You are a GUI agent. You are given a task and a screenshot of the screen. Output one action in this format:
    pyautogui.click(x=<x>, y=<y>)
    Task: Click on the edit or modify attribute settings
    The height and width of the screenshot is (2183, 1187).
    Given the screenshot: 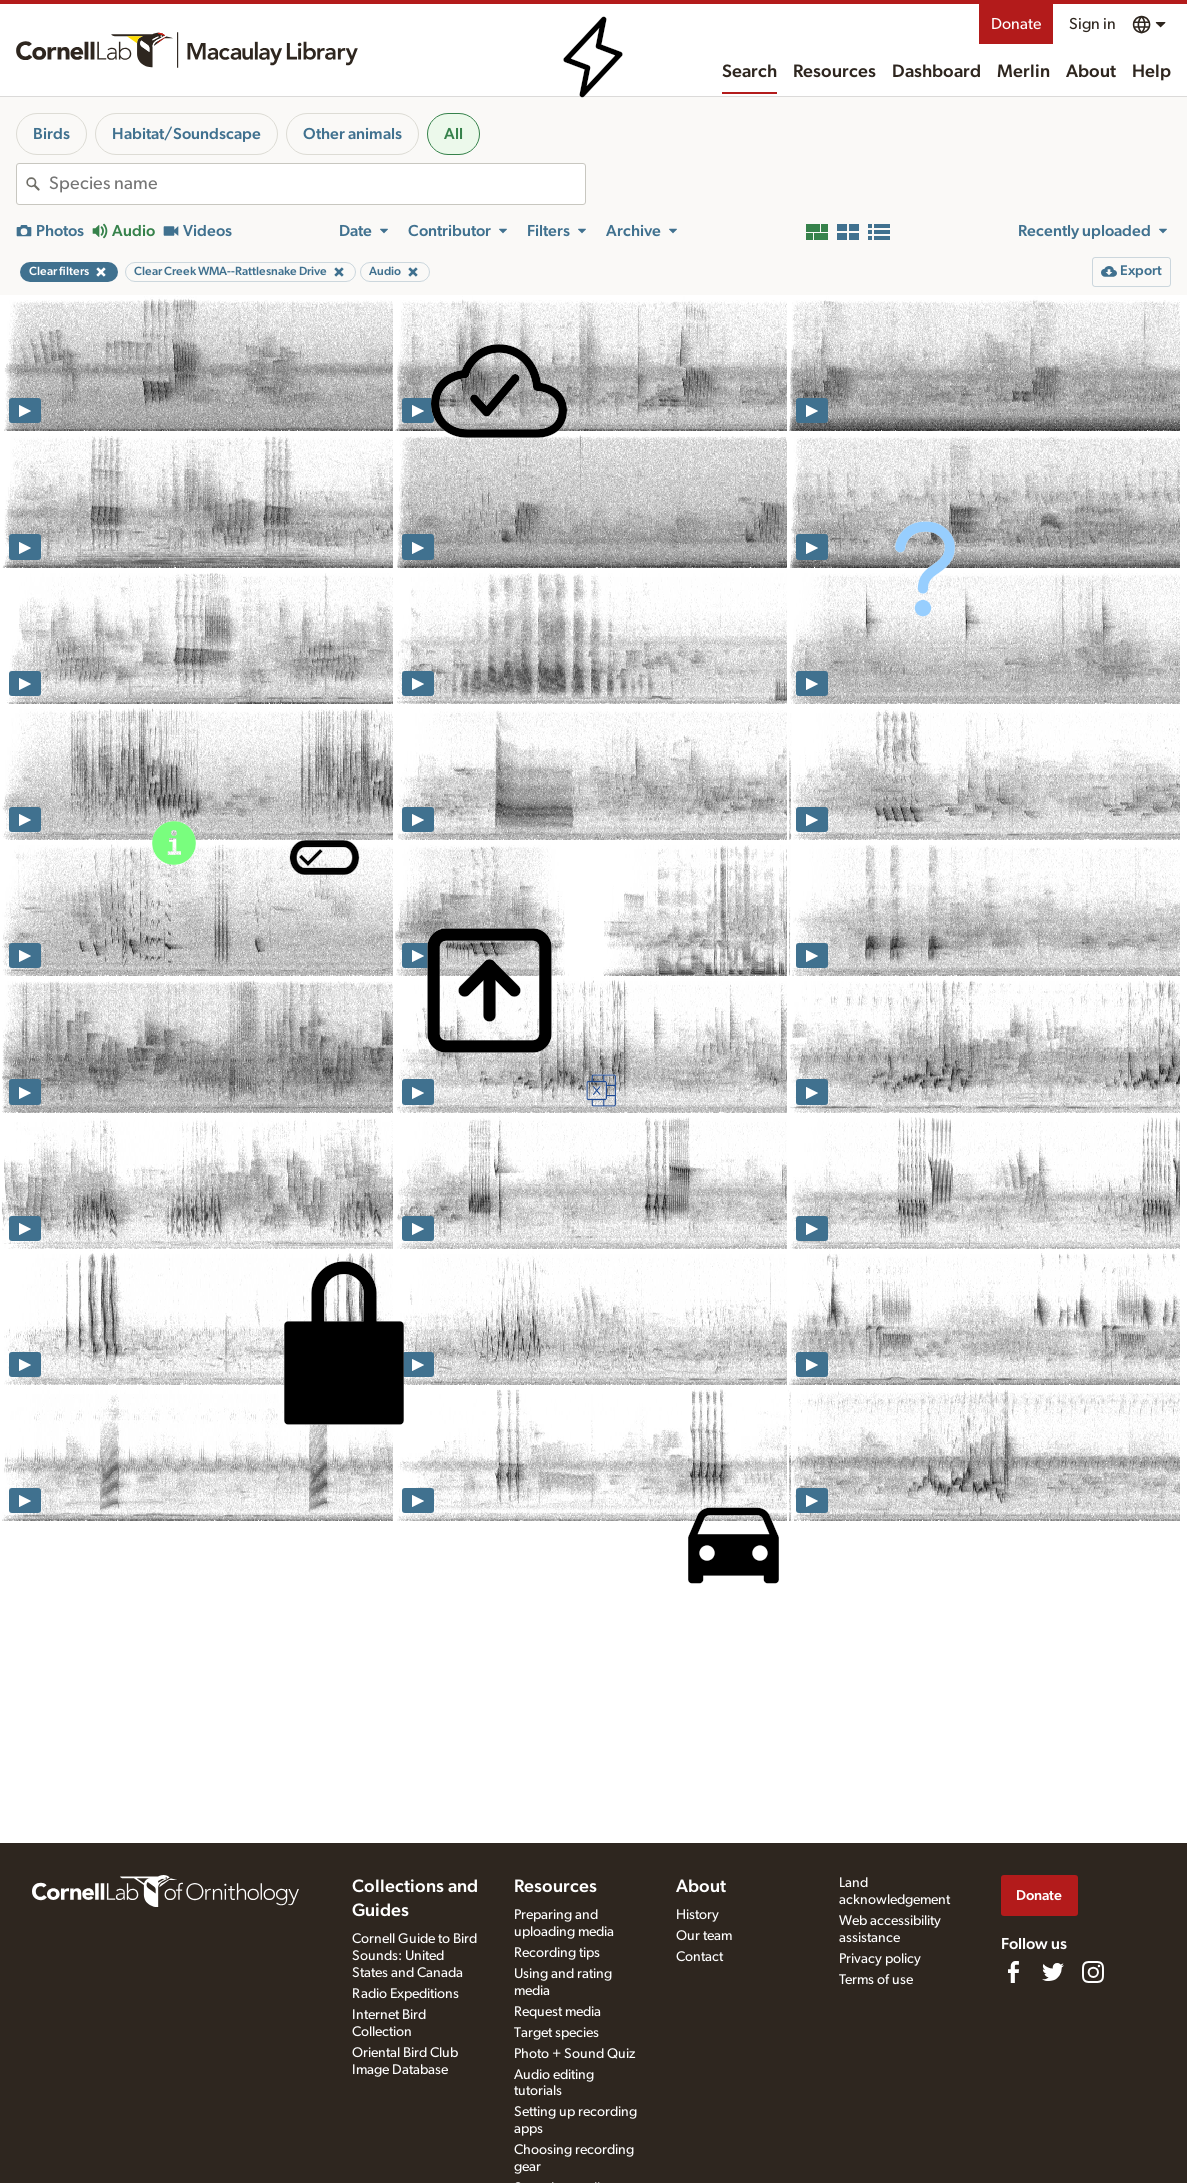 What is the action you would take?
    pyautogui.click(x=324, y=857)
    